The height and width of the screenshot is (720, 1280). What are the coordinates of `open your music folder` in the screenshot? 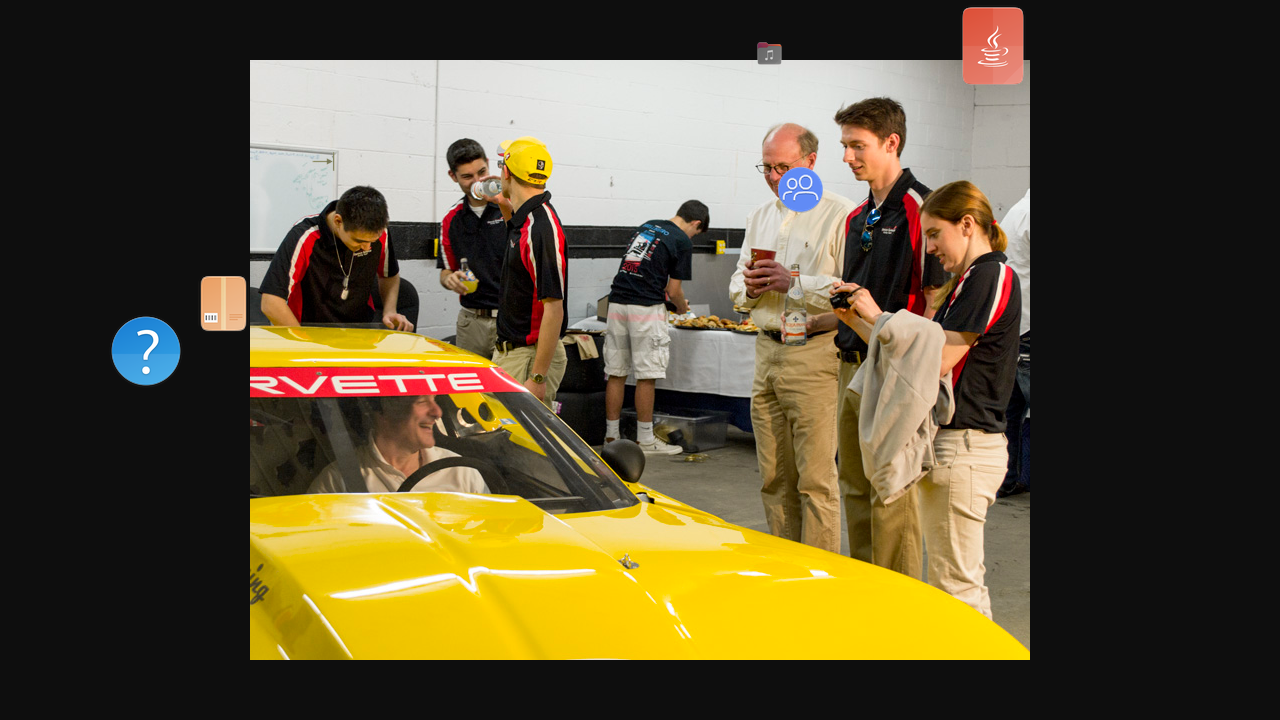 It's located at (769, 53).